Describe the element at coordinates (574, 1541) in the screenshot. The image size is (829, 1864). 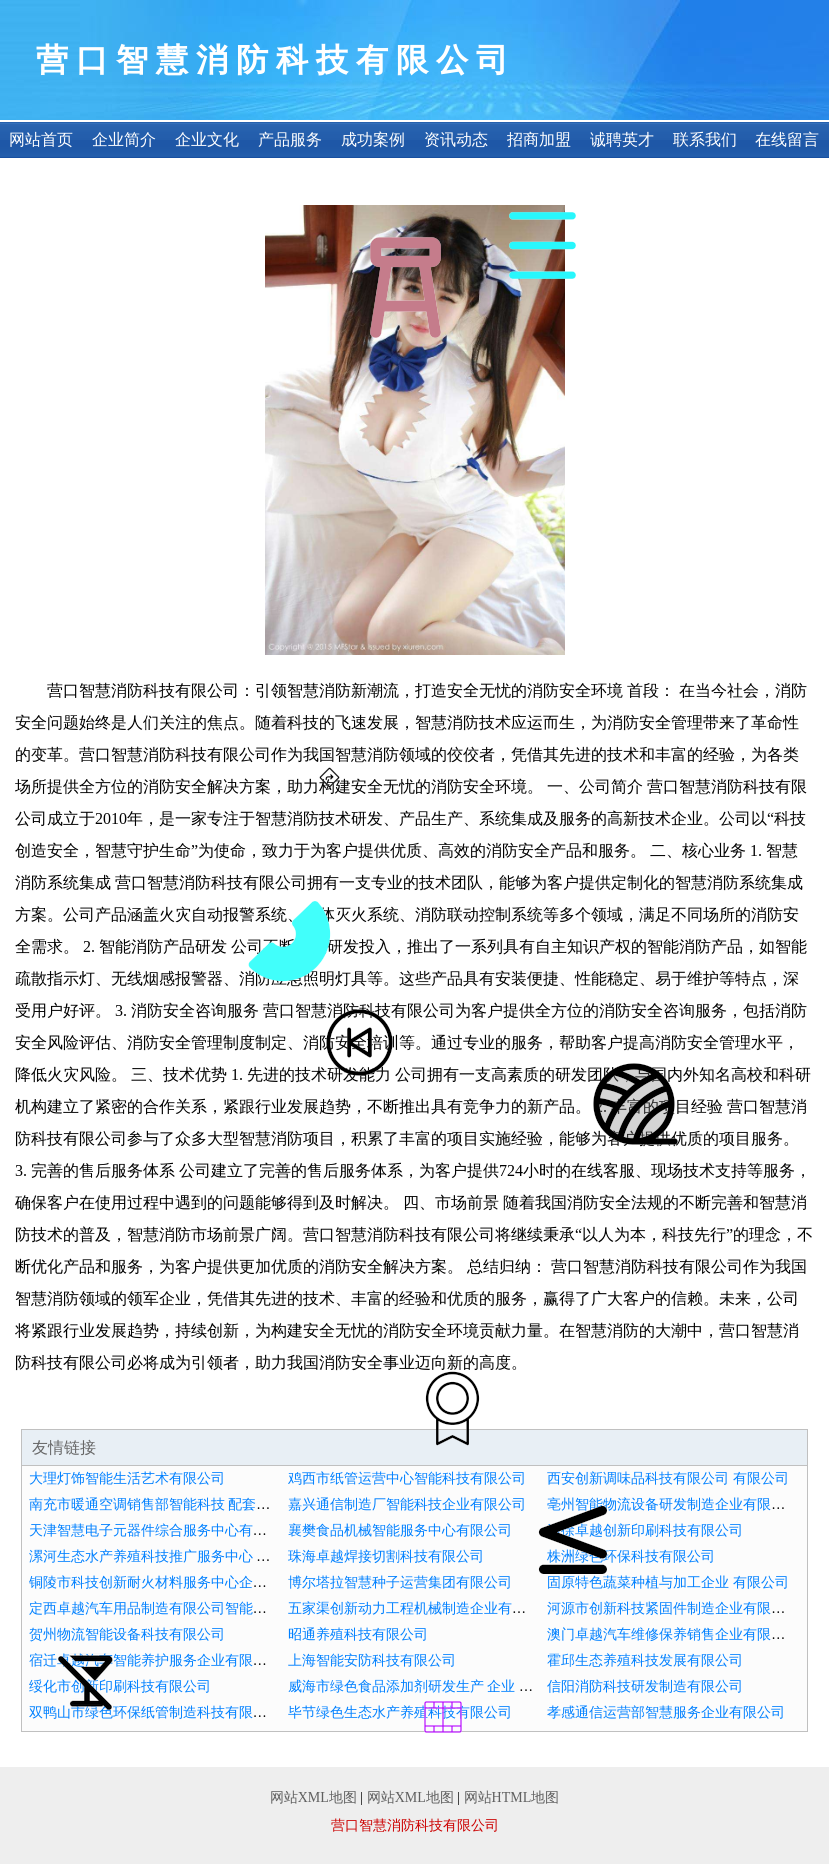
I see `less than or equal to comparison operator` at that location.